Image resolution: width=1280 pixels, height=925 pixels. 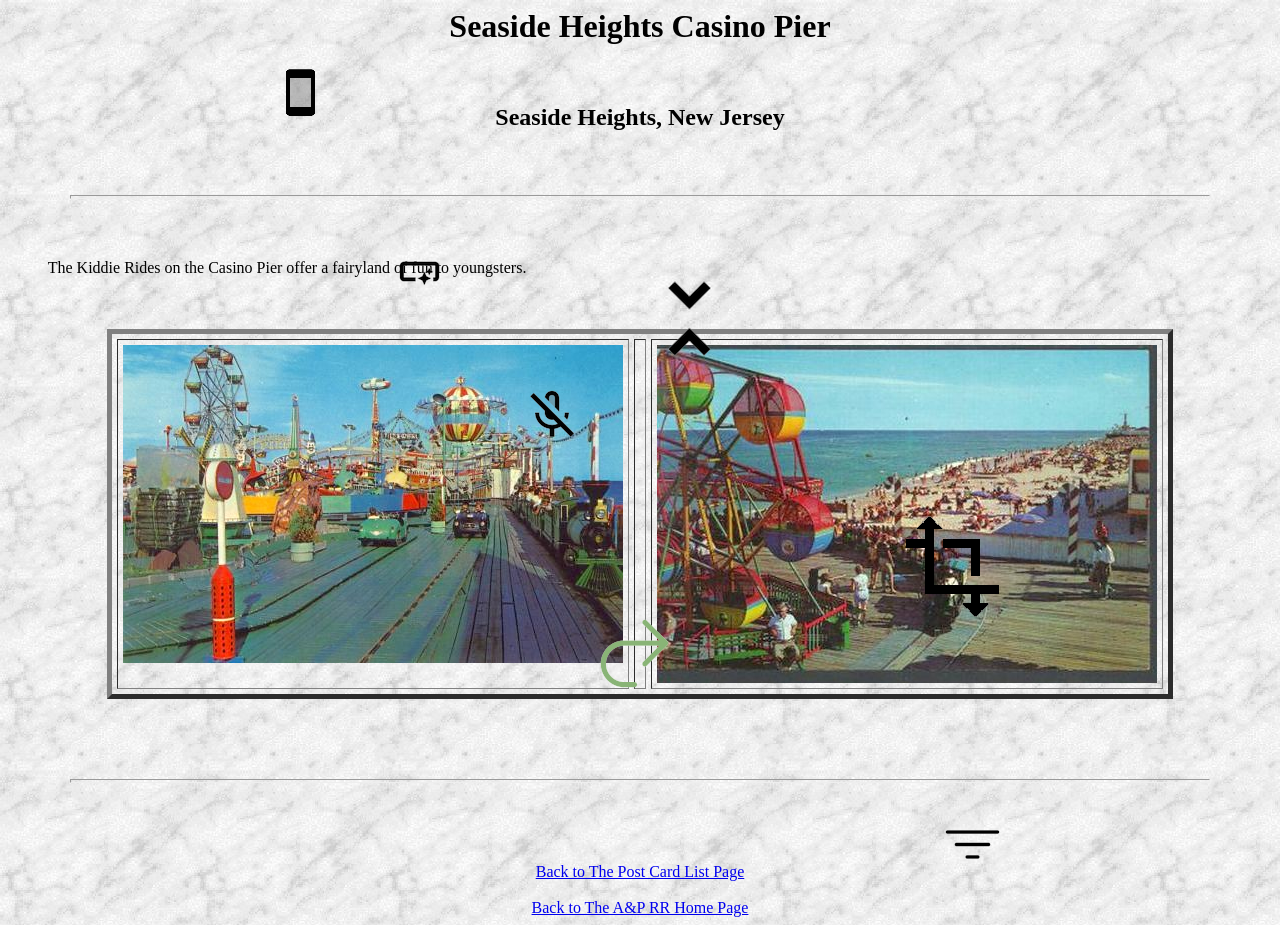 What do you see at coordinates (952, 566) in the screenshot?
I see `transform or resize an image` at bounding box center [952, 566].